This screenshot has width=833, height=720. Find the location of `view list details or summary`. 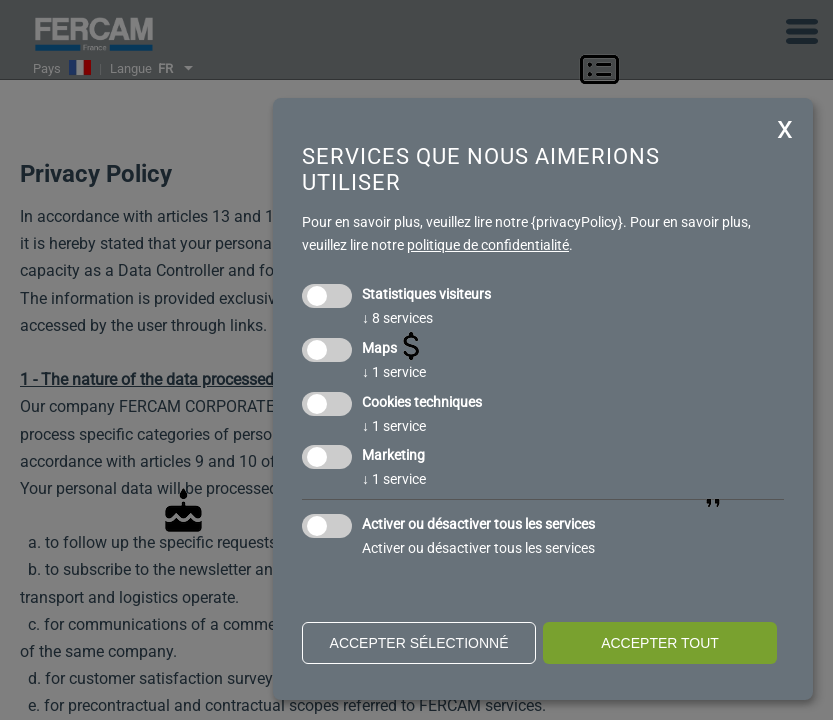

view list details or summary is located at coordinates (599, 69).